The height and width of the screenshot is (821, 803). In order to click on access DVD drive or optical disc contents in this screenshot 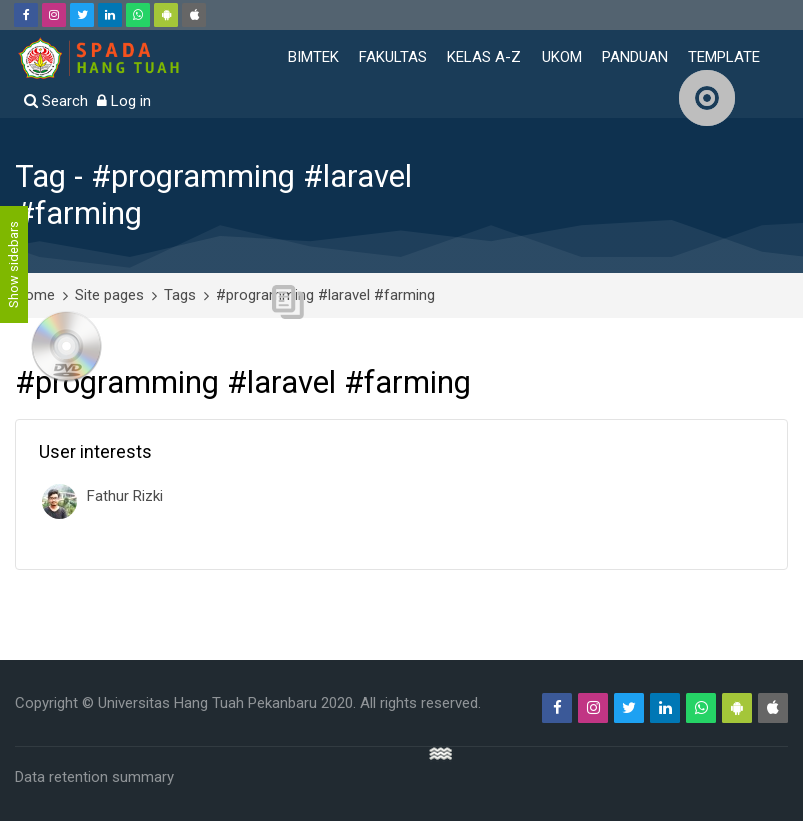, I will do `click(66, 347)`.